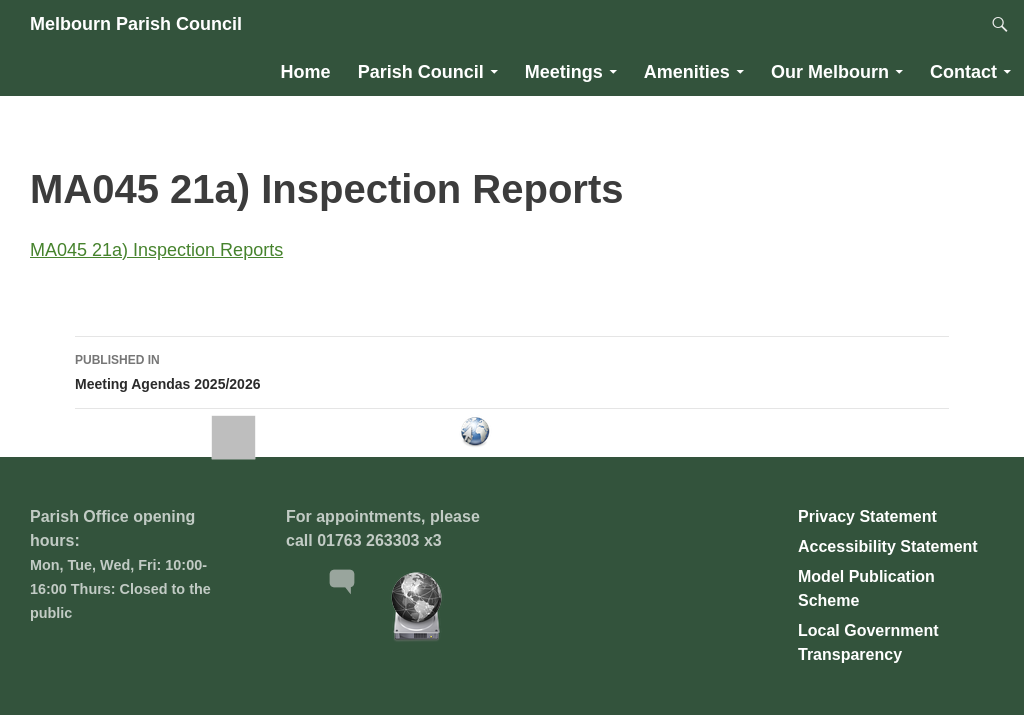 The image size is (1024, 720). I want to click on indicates user is idle or away, so click(342, 582).